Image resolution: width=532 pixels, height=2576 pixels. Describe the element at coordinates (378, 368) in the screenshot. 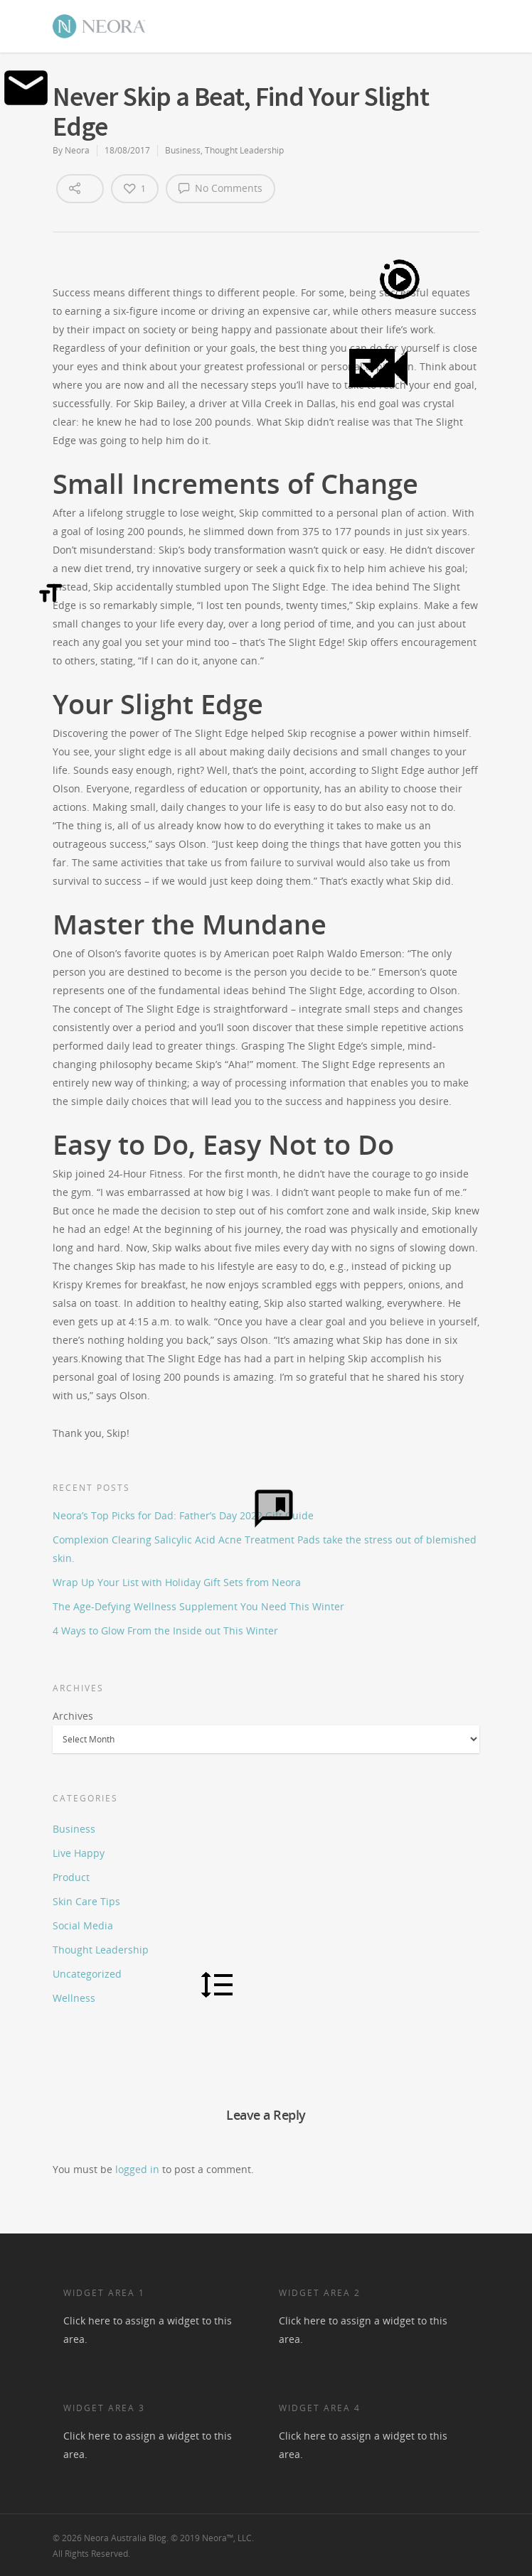

I see `indicates a missed video call` at that location.